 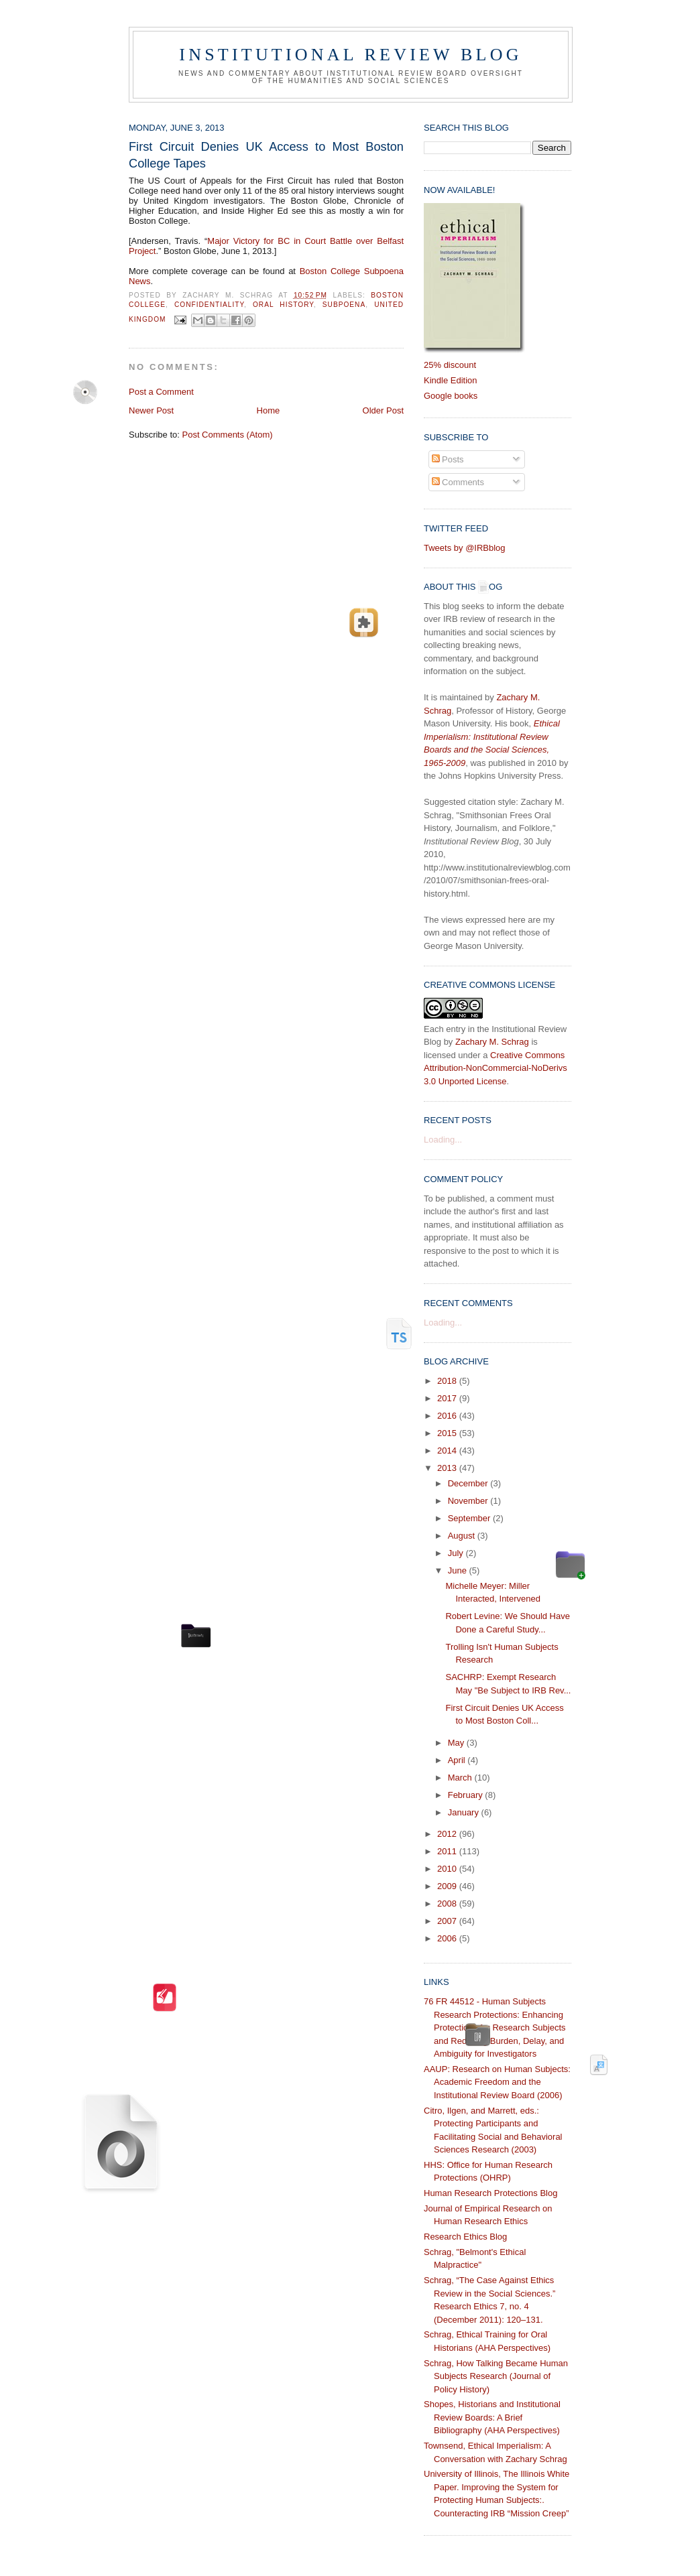 I want to click on a typescript source code file, so click(x=399, y=1334).